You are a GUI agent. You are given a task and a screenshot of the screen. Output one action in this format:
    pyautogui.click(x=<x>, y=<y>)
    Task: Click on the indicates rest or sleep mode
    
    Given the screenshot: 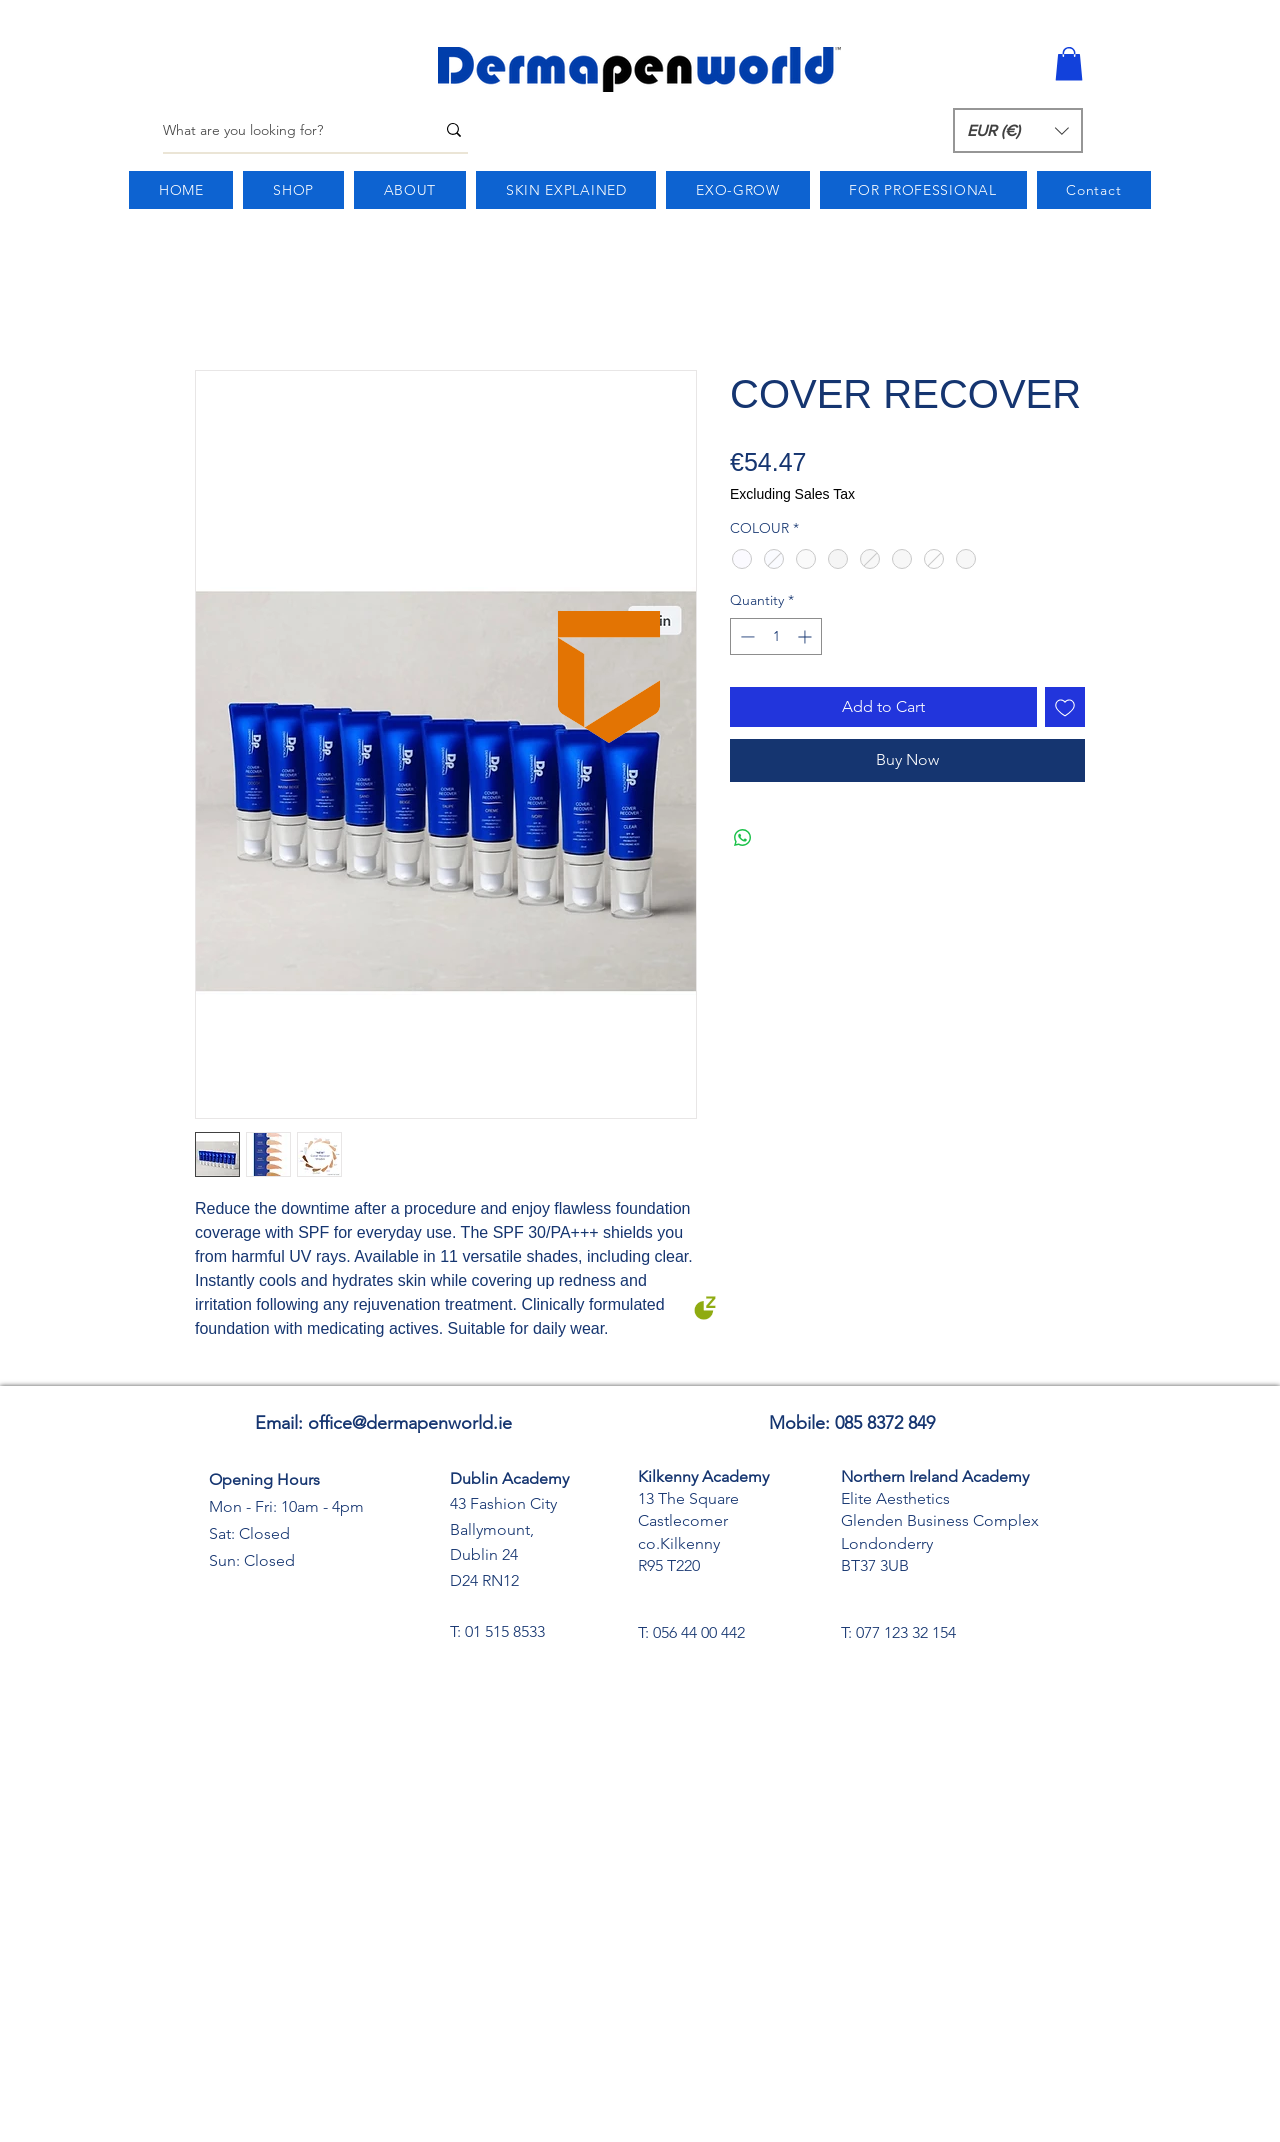 What is the action you would take?
    pyautogui.click(x=705, y=1308)
    